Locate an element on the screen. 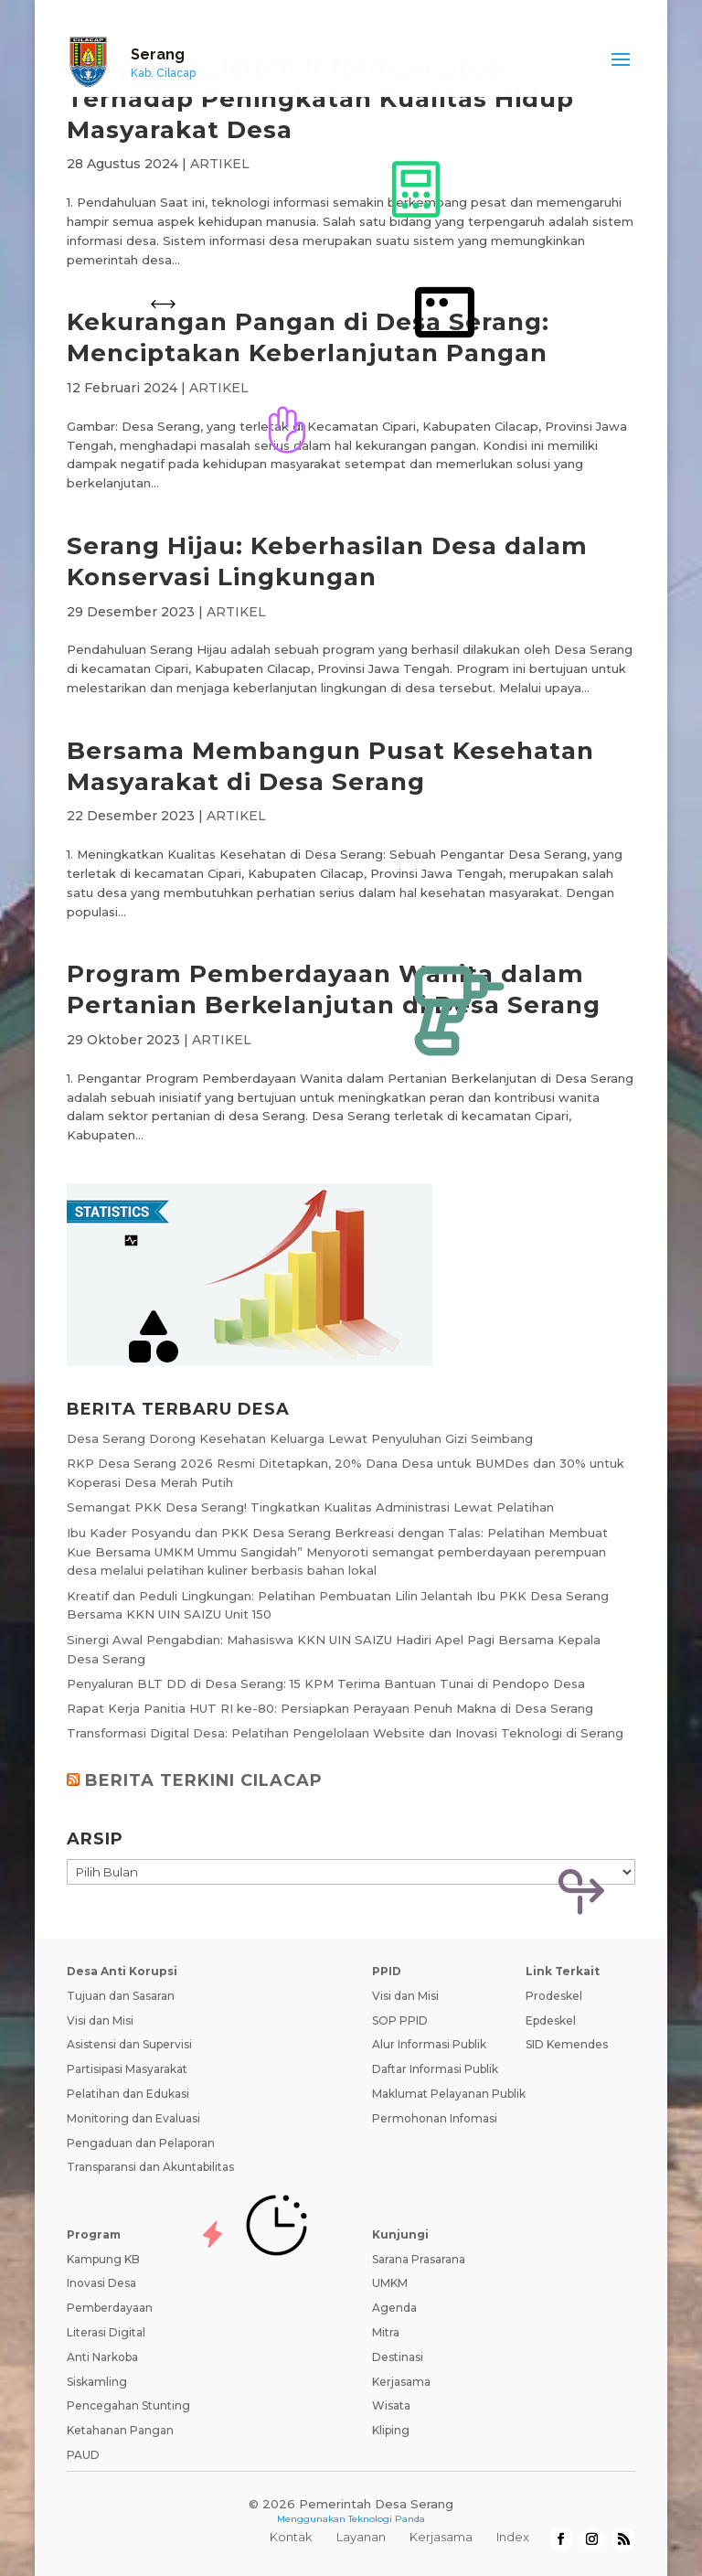 This screenshot has width=702, height=2576. adjust horizontal spacing or width is located at coordinates (163, 304).